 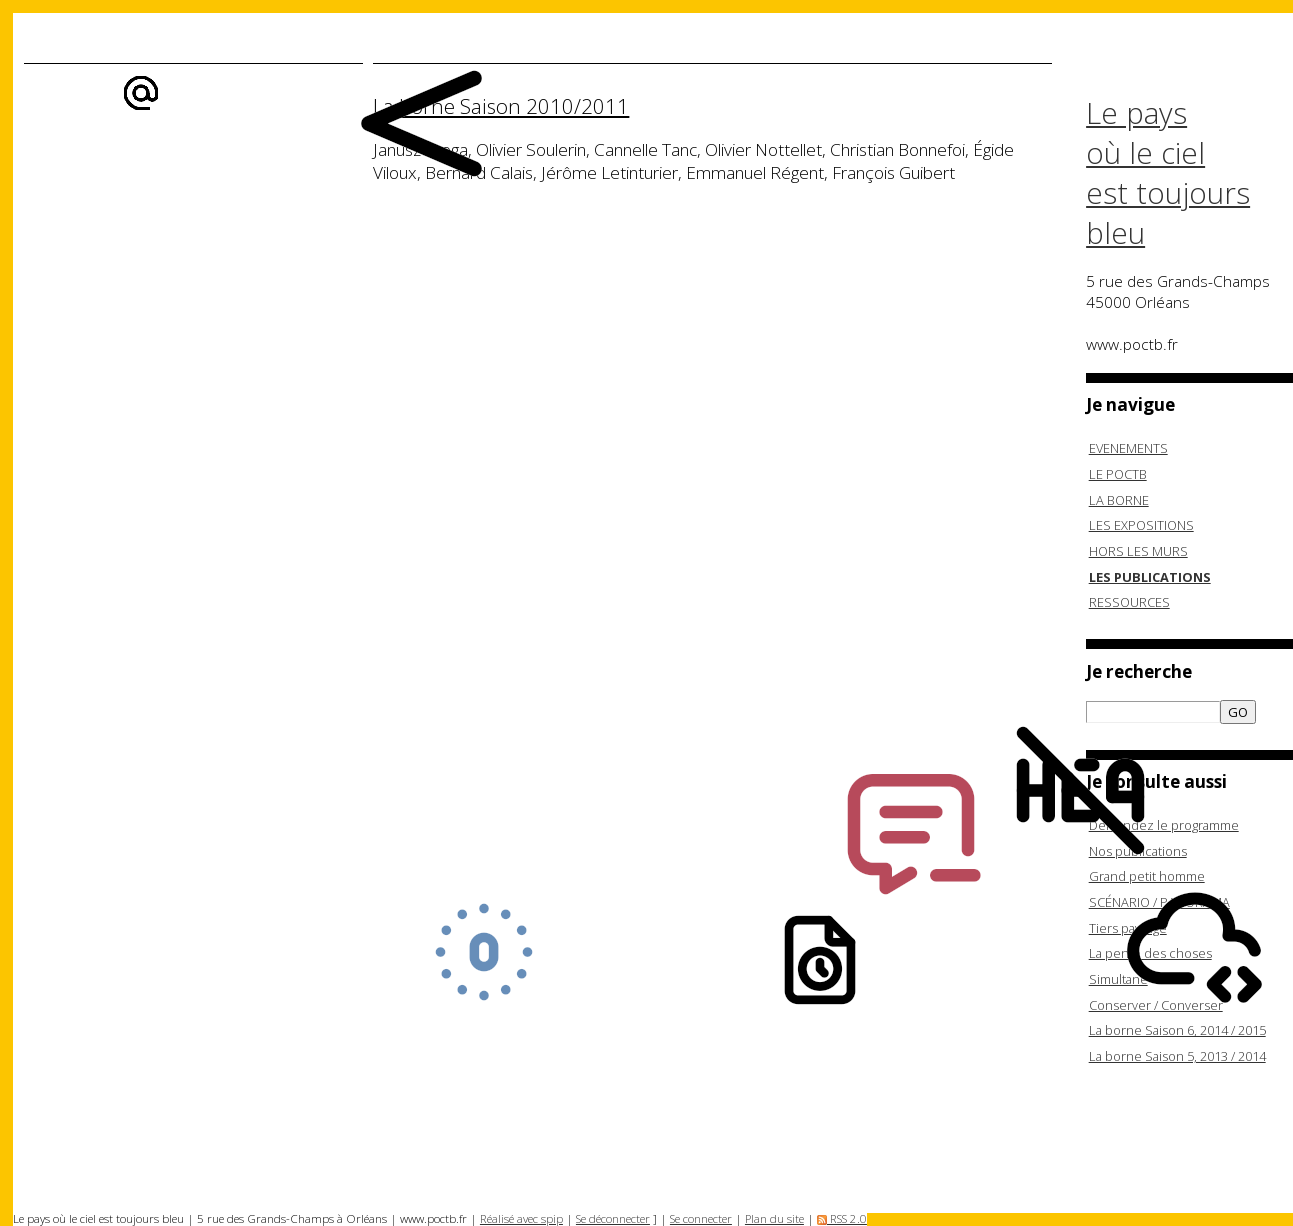 I want to click on disable HTTP HEAD request method, so click(x=1080, y=790).